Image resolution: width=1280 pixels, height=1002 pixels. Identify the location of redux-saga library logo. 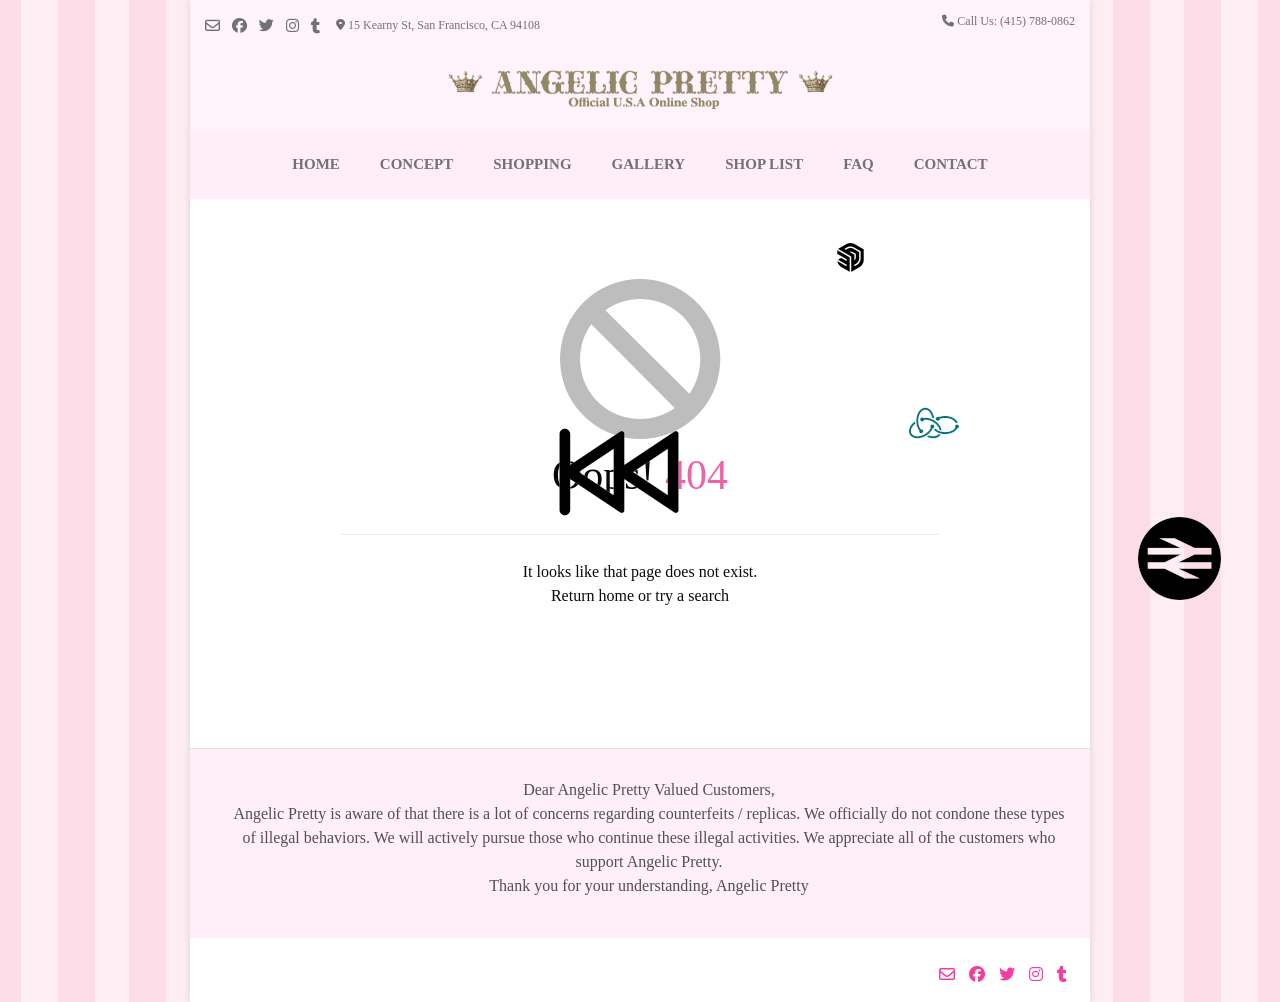
(934, 423).